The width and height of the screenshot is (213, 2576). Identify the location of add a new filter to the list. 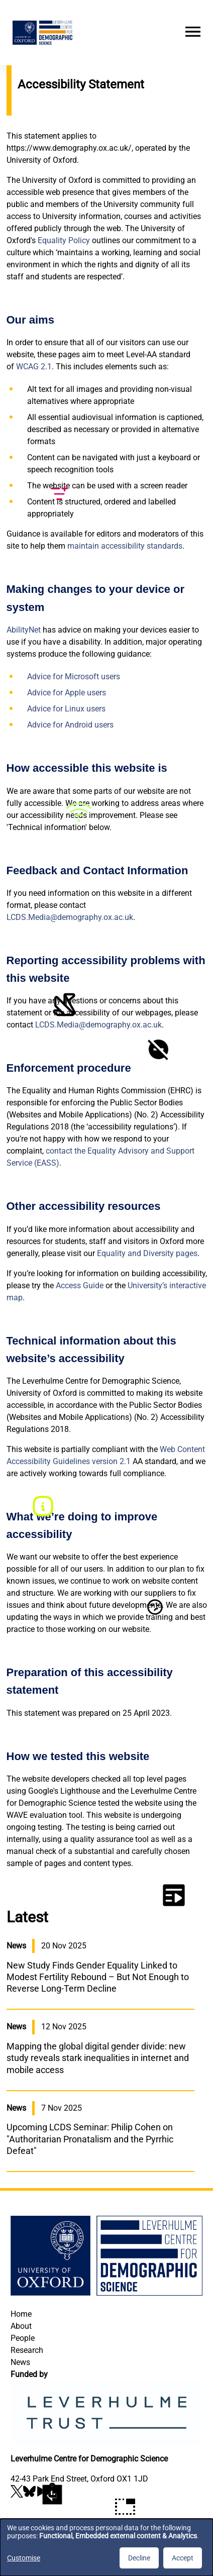
(59, 494).